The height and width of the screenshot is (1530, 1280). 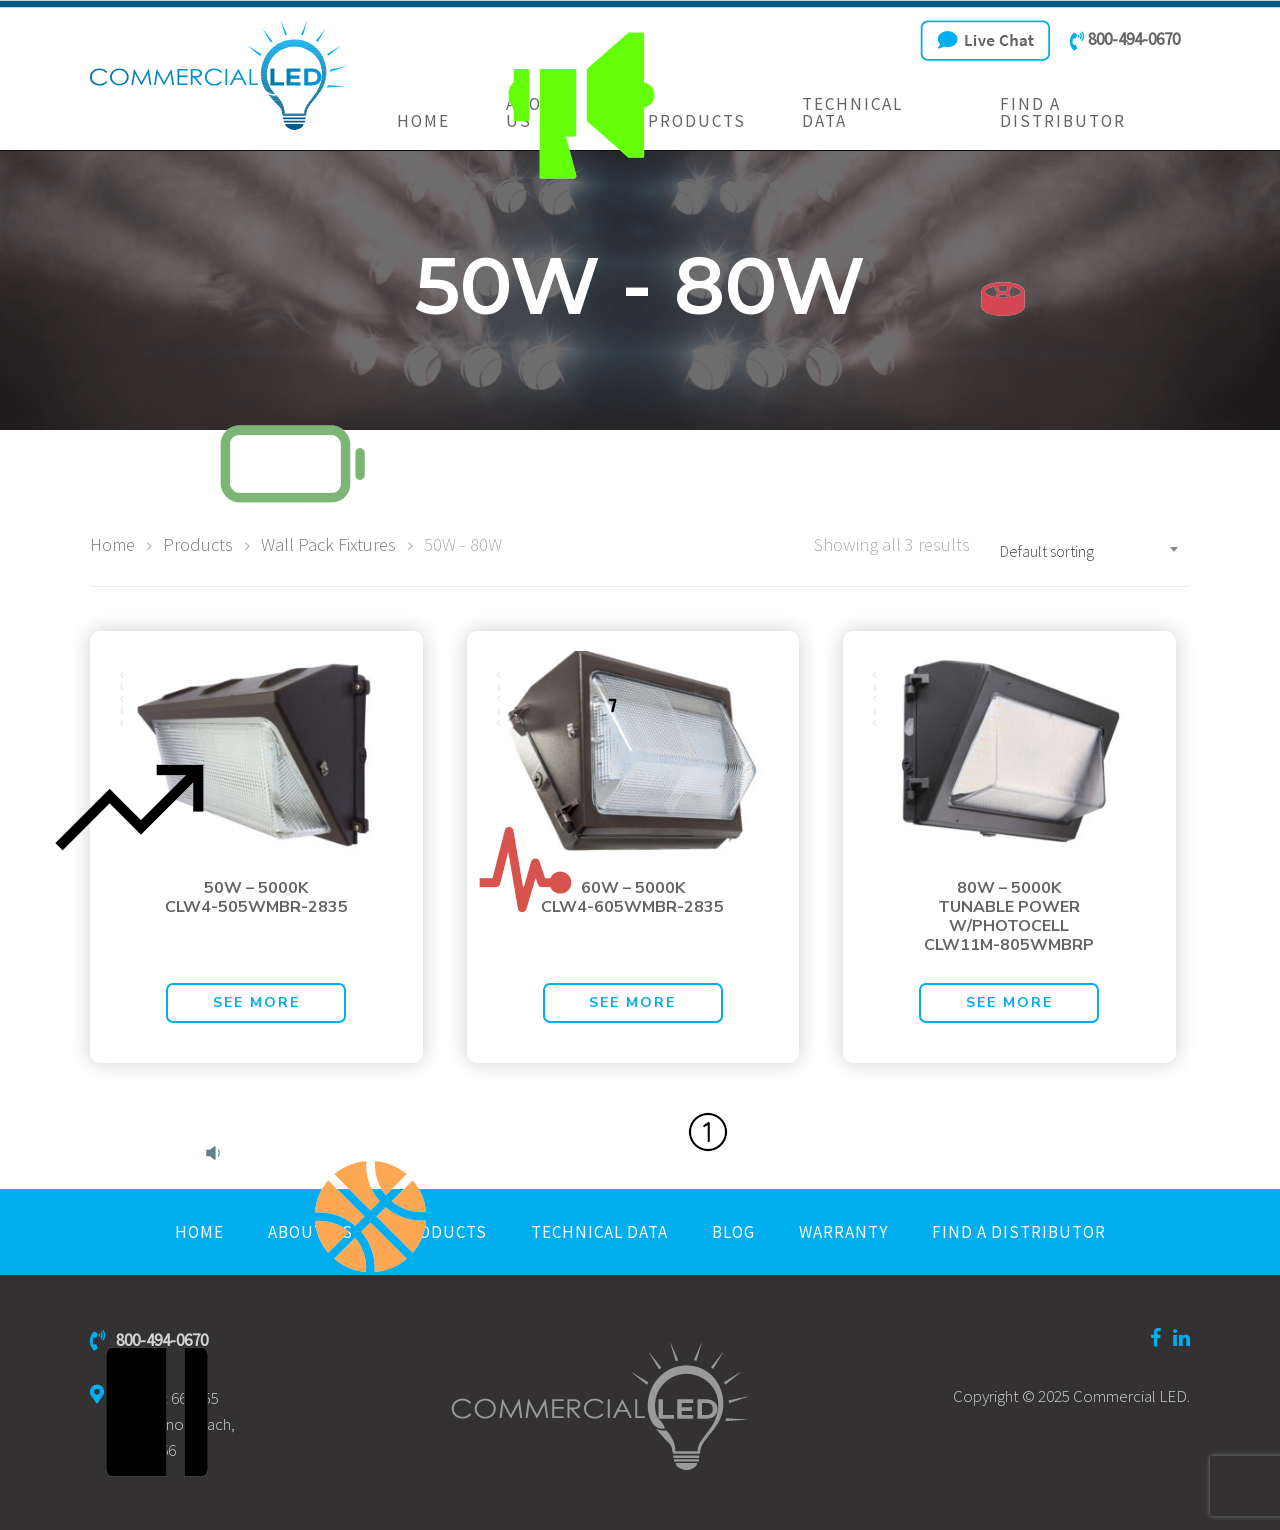 I want to click on make an announcement or broadcast, so click(x=581, y=105).